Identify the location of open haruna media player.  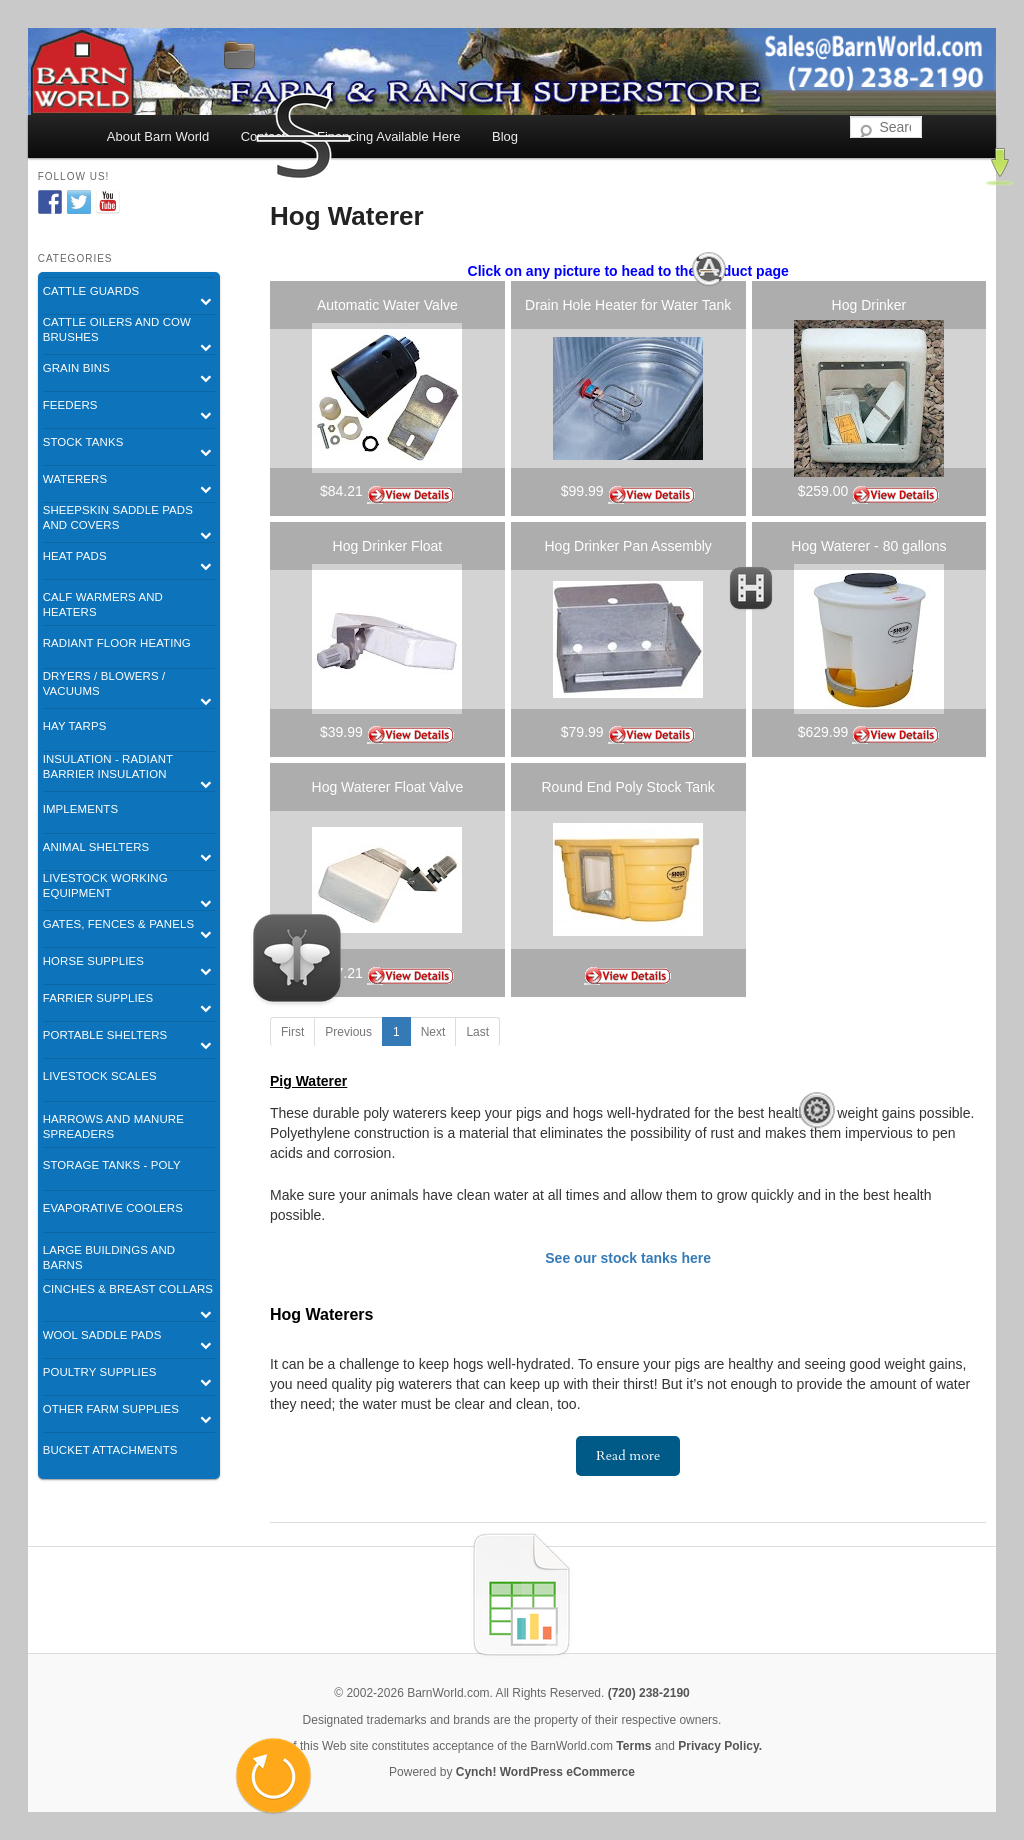
(751, 588).